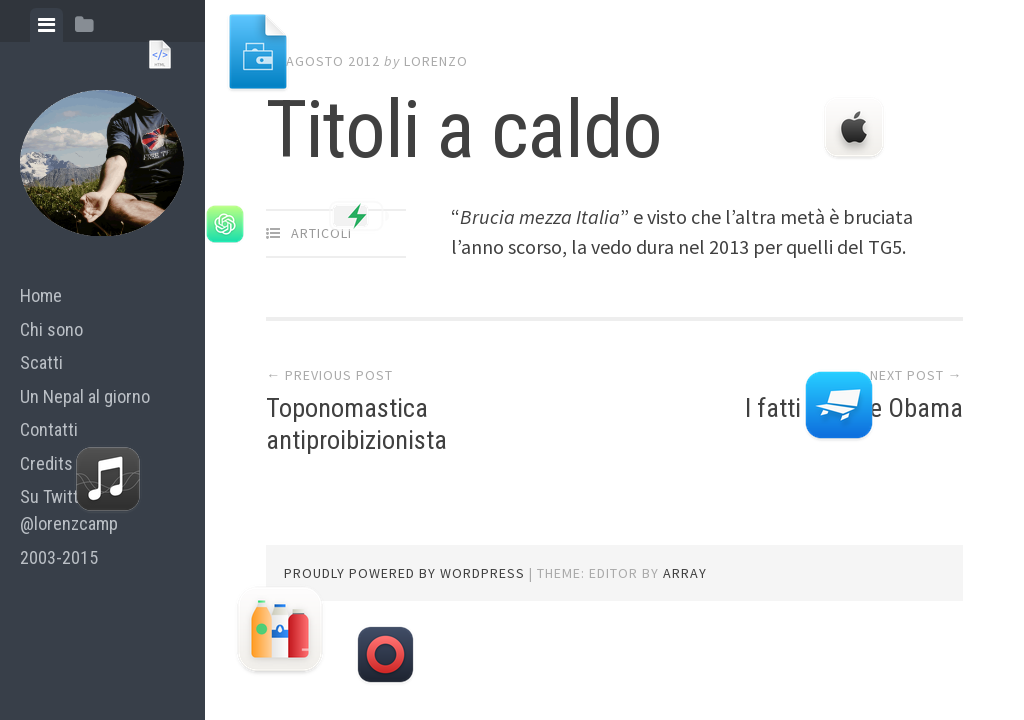 The height and width of the screenshot is (720, 1024). What do you see at coordinates (385, 654) in the screenshot?
I see `open pomotroid pomodoro timer app` at bounding box center [385, 654].